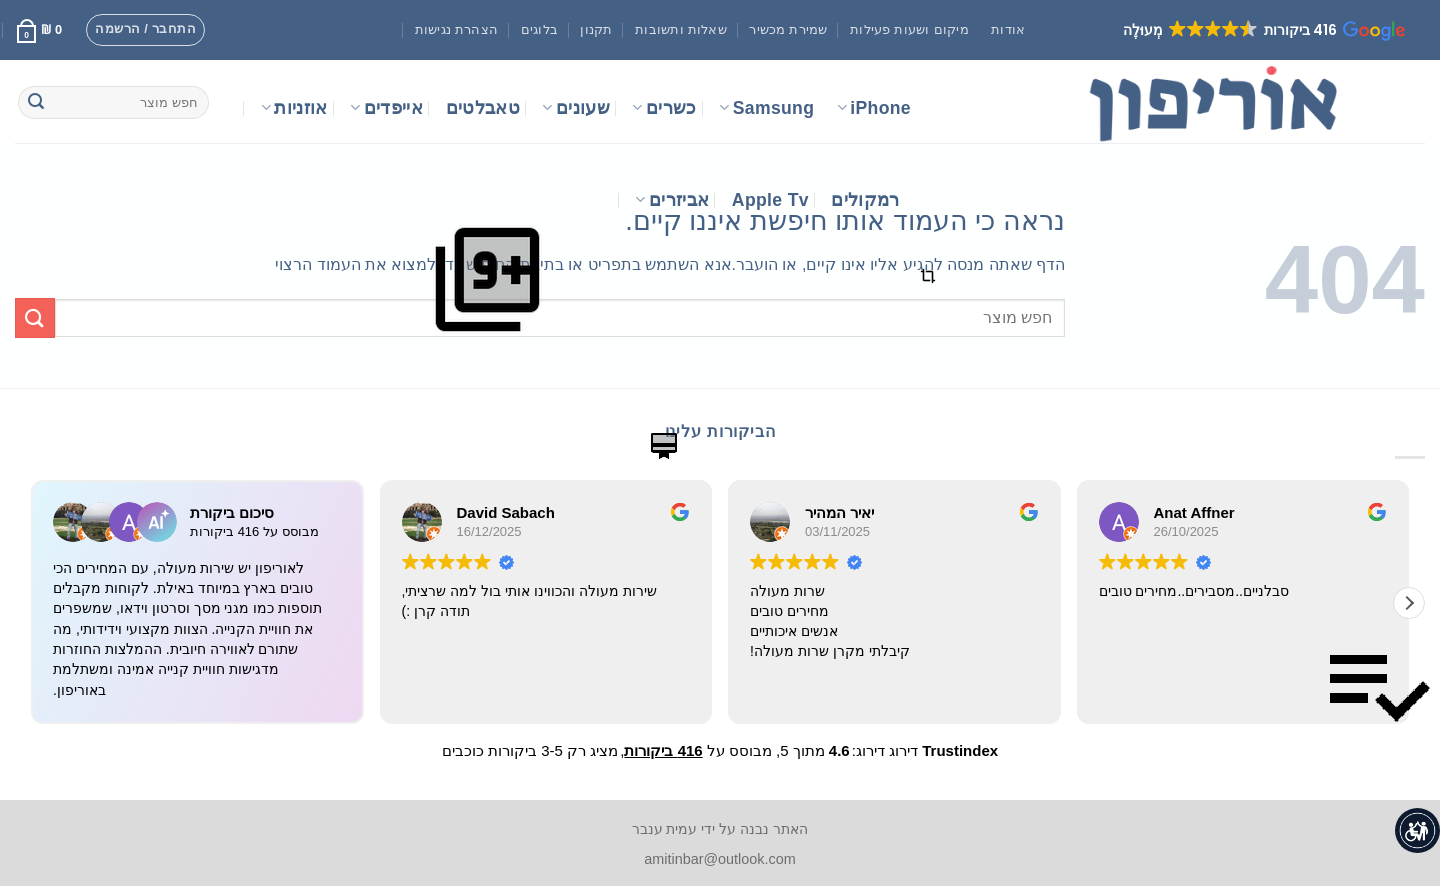 The width and height of the screenshot is (1440, 886). Describe the element at coordinates (1377, 683) in the screenshot. I see `item successfully added to playlist` at that location.